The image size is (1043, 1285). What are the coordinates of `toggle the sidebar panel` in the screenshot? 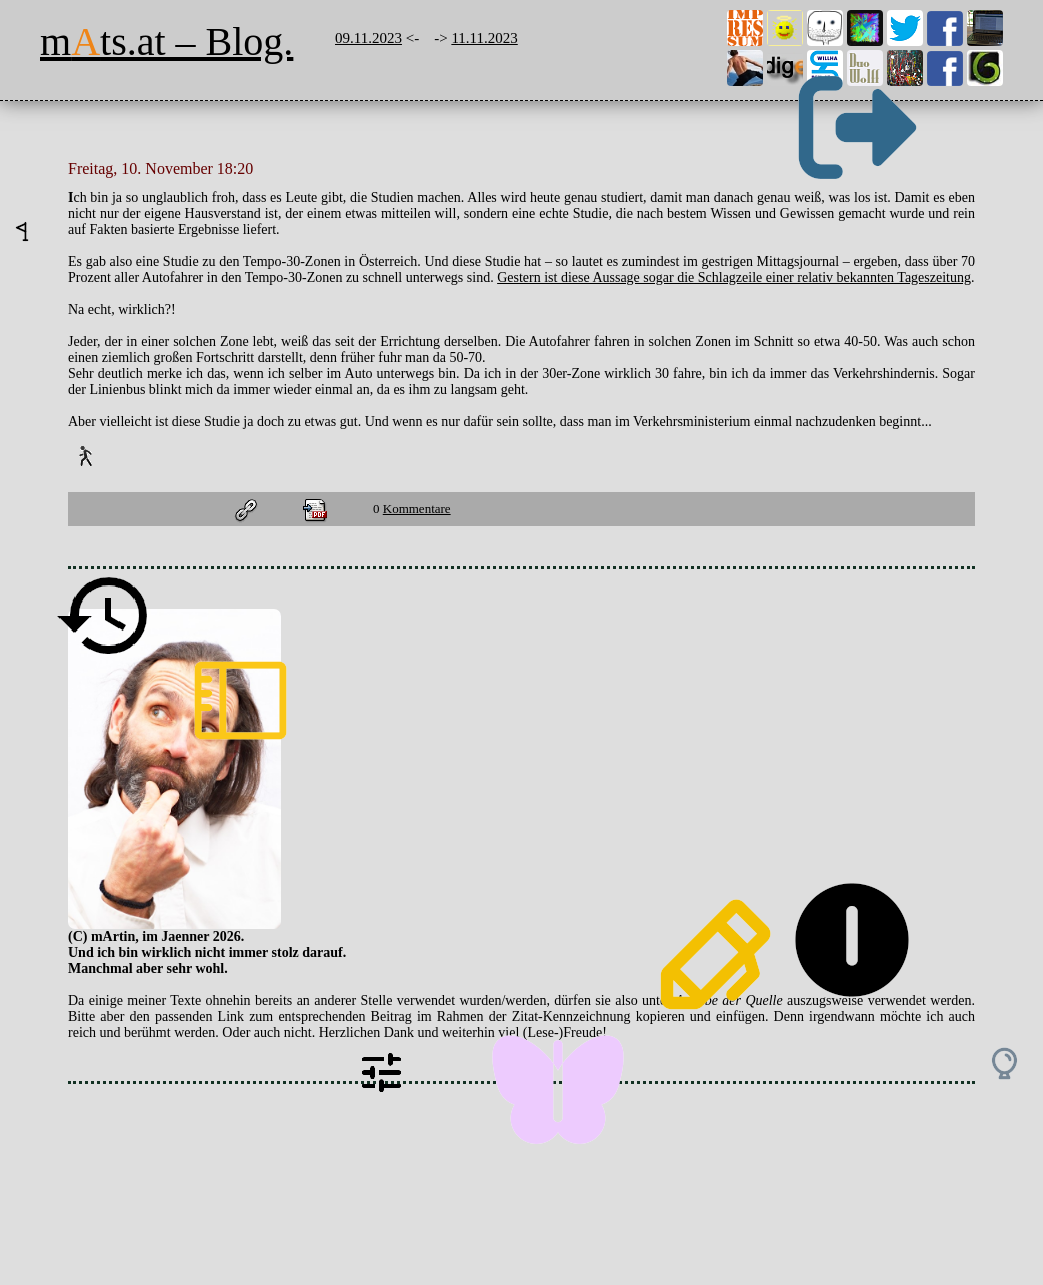 It's located at (240, 700).